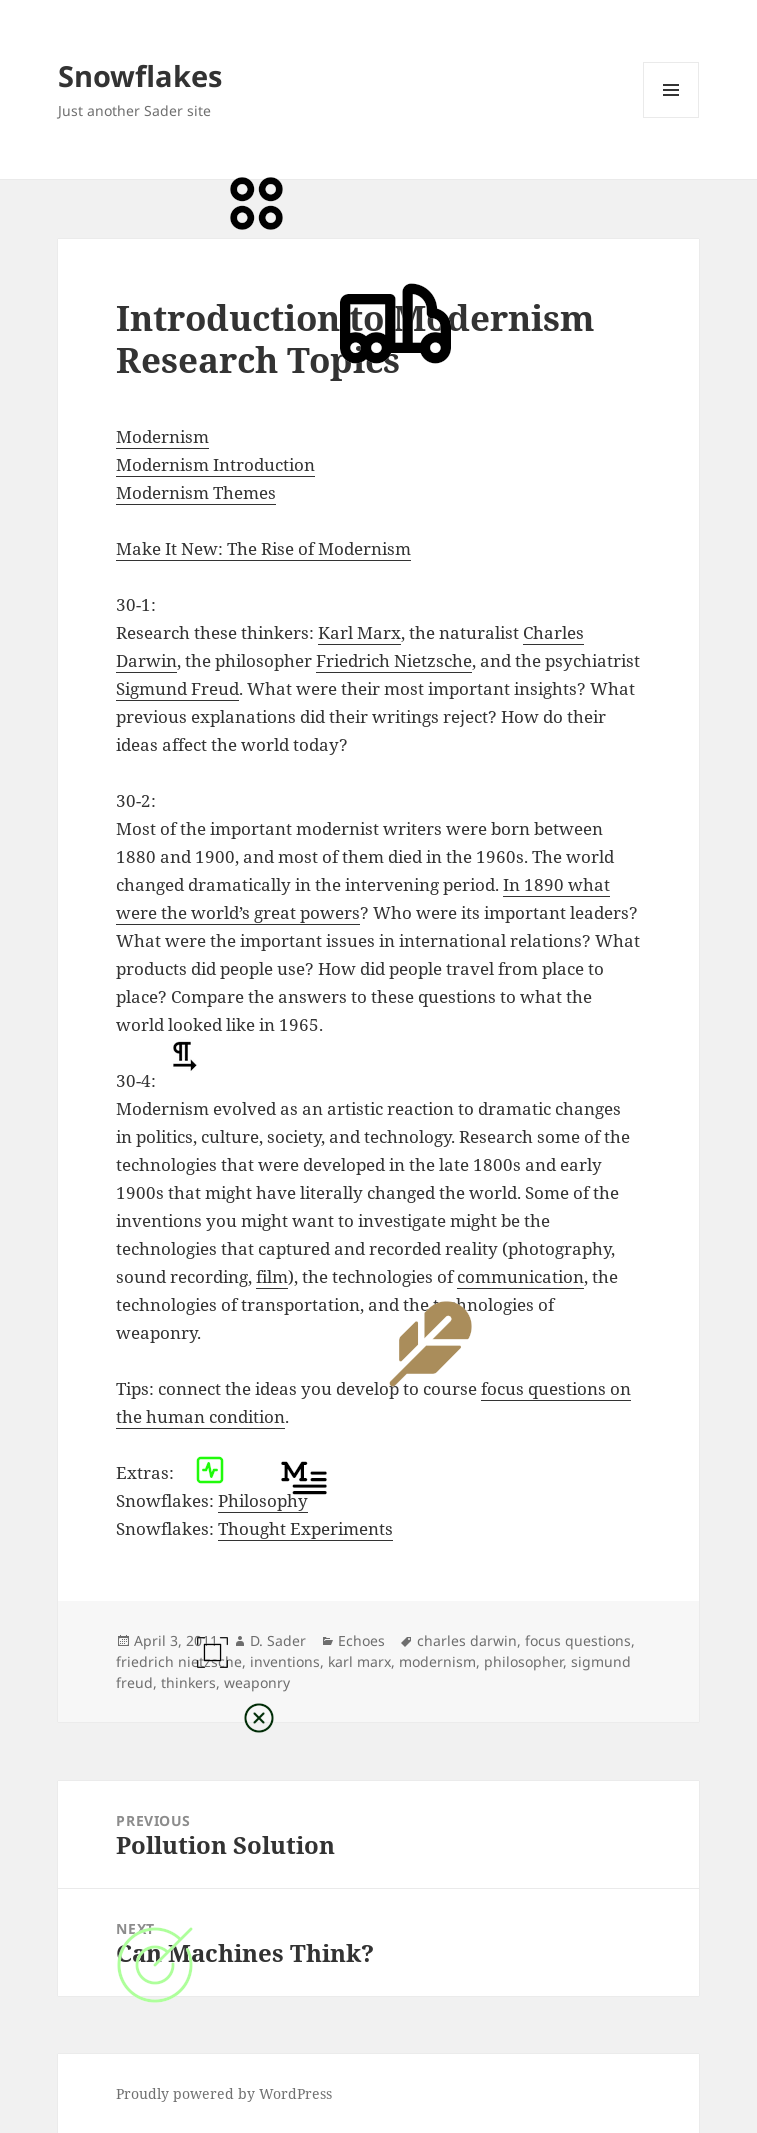 Image resolution: width=757 pixels, height=2133 pixels. I want to click on open app grid or launcher, so click(256, 203).